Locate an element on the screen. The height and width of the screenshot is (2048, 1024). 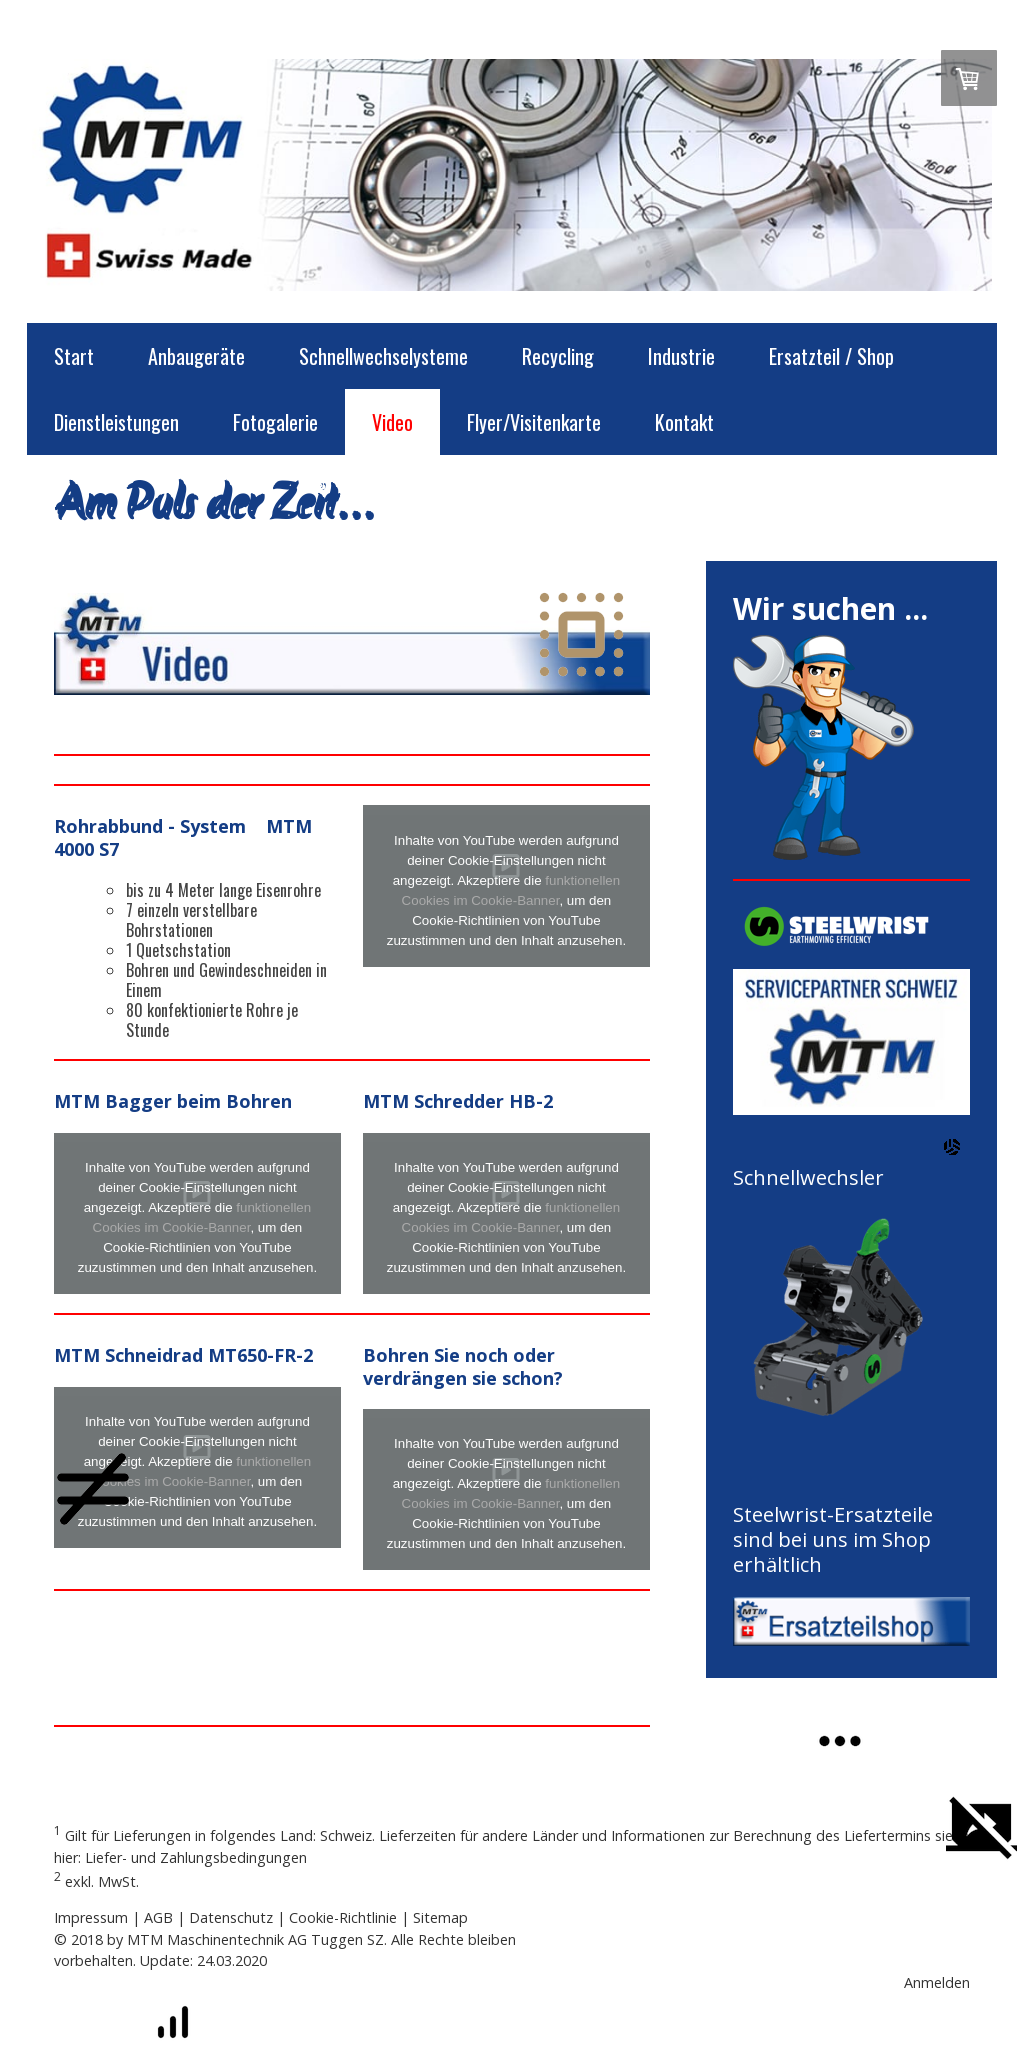
stop sharing your screen is located at coordinates (981, 1827).